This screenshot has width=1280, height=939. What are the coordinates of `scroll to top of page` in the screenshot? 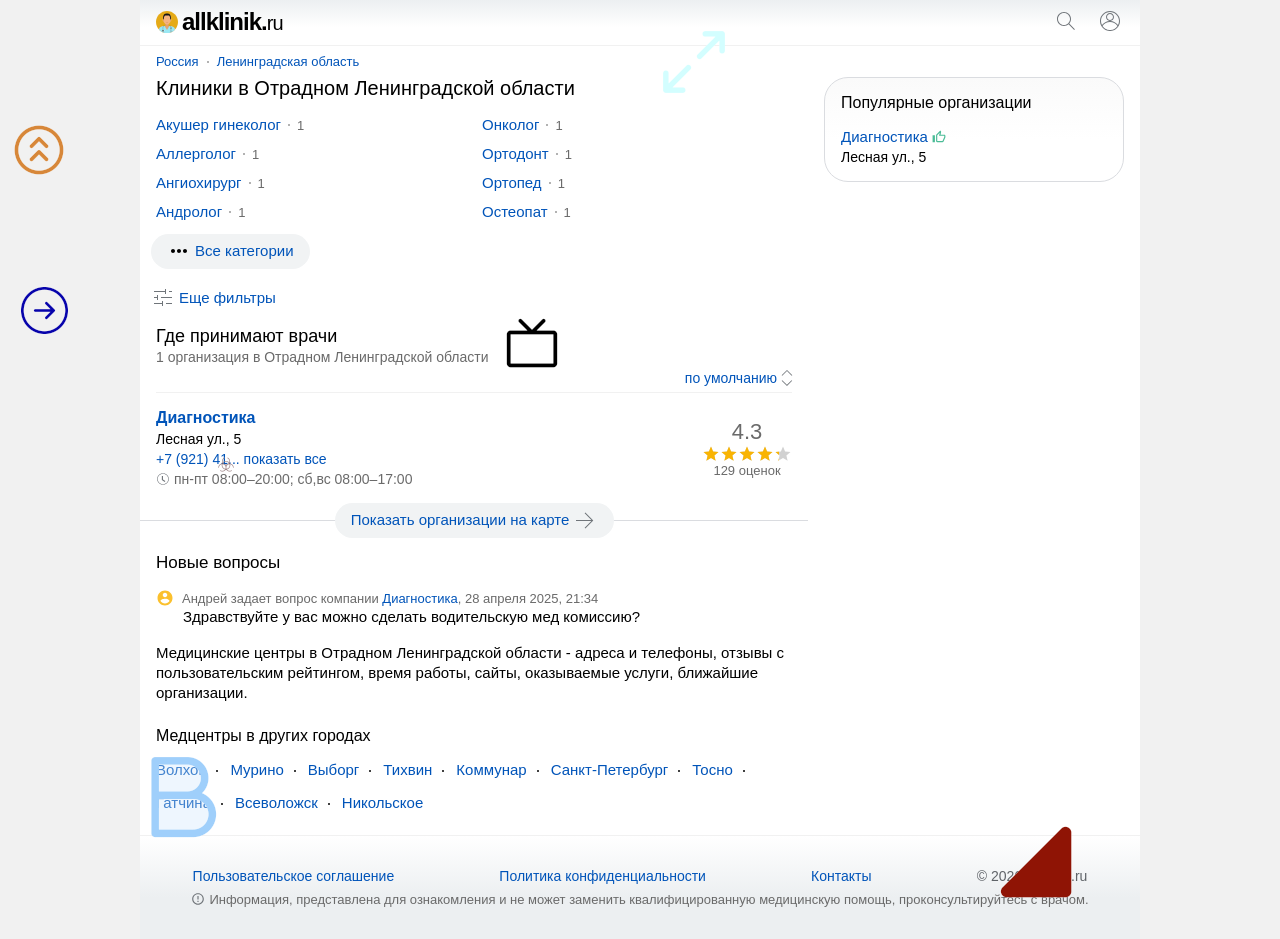 It's located at (39, 150).